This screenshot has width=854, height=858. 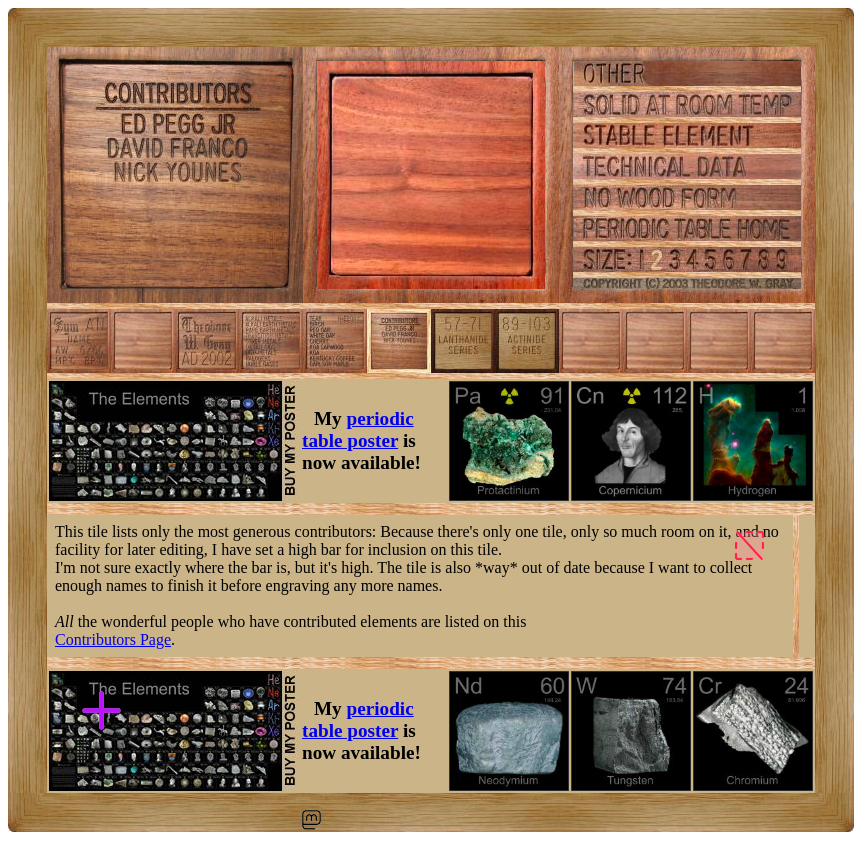 I want to click on open mastodon app, so click(x=311, y=819).